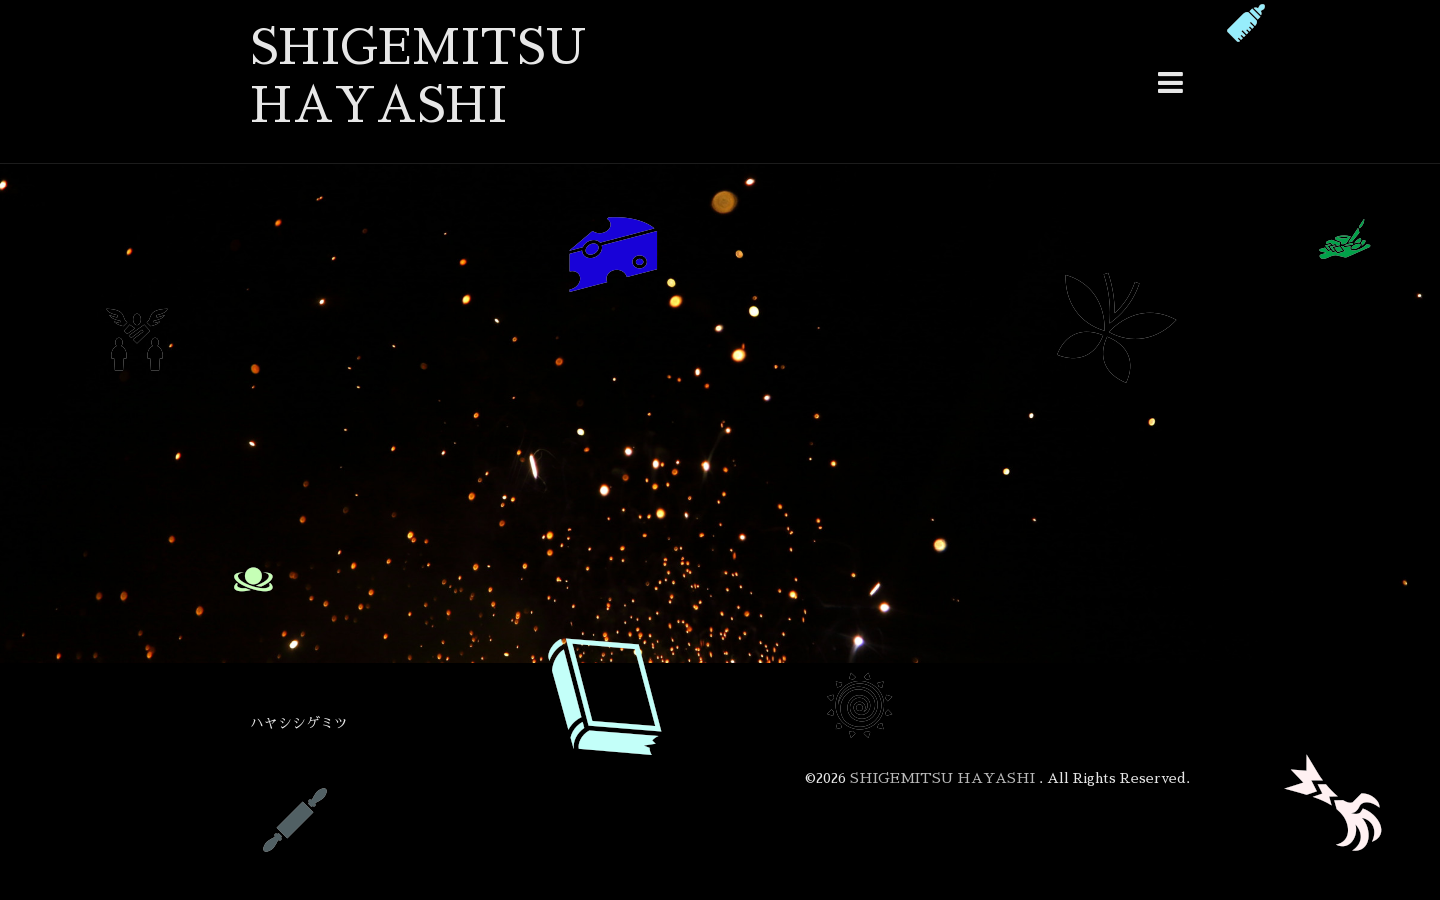 The height and width of the screenshot is (900, 1440). I want to click on nature or wildlife category indicator, so click(1116, 326).